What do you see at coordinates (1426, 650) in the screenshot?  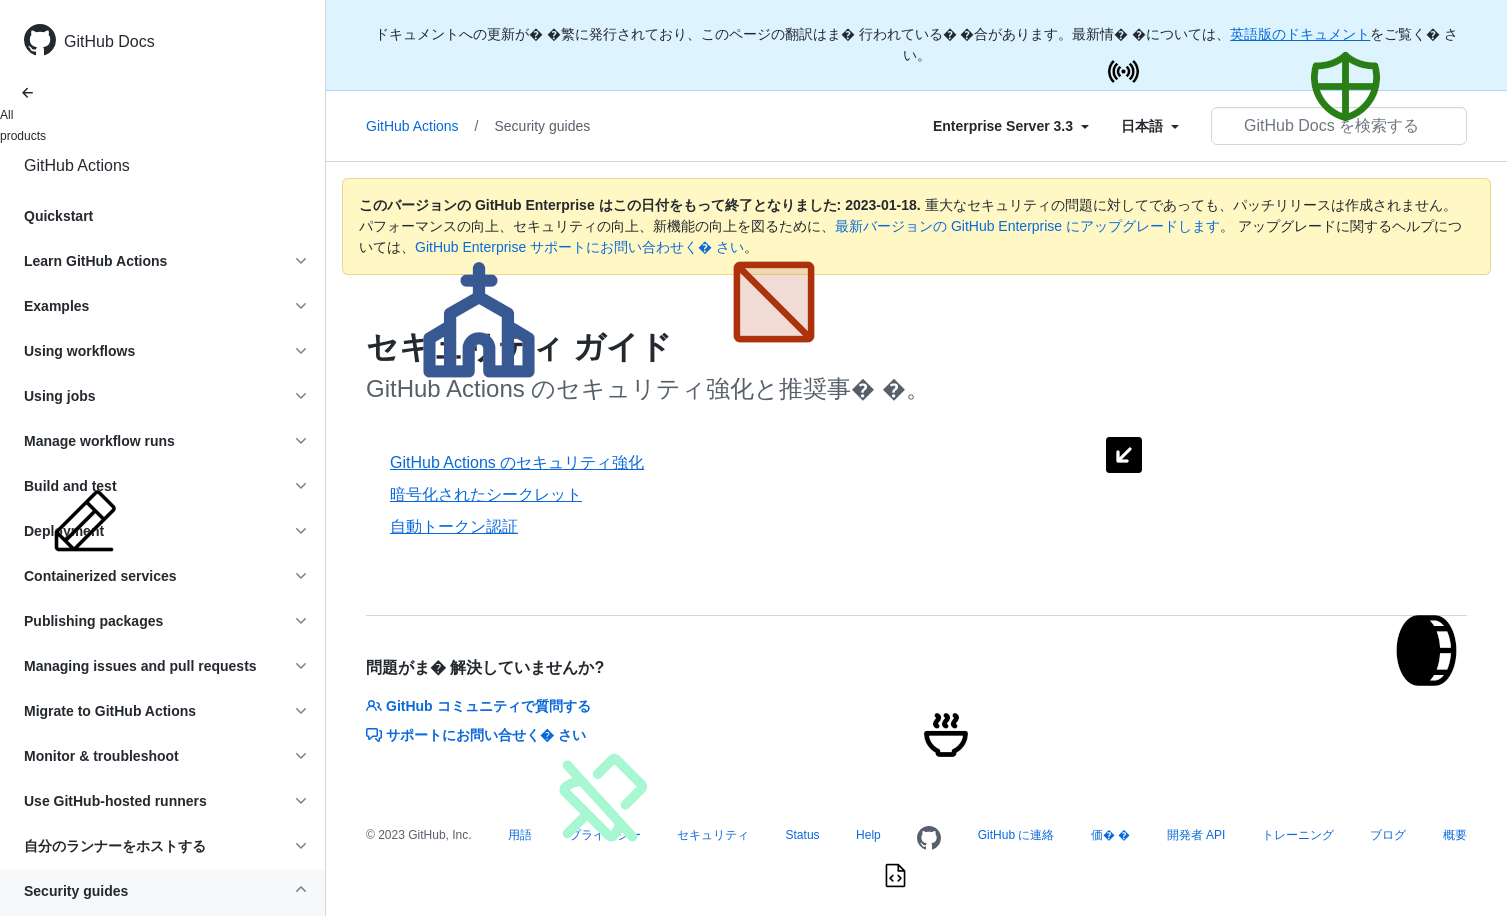 I see `view coin or currency balance` at bounding box center [1426, 650].